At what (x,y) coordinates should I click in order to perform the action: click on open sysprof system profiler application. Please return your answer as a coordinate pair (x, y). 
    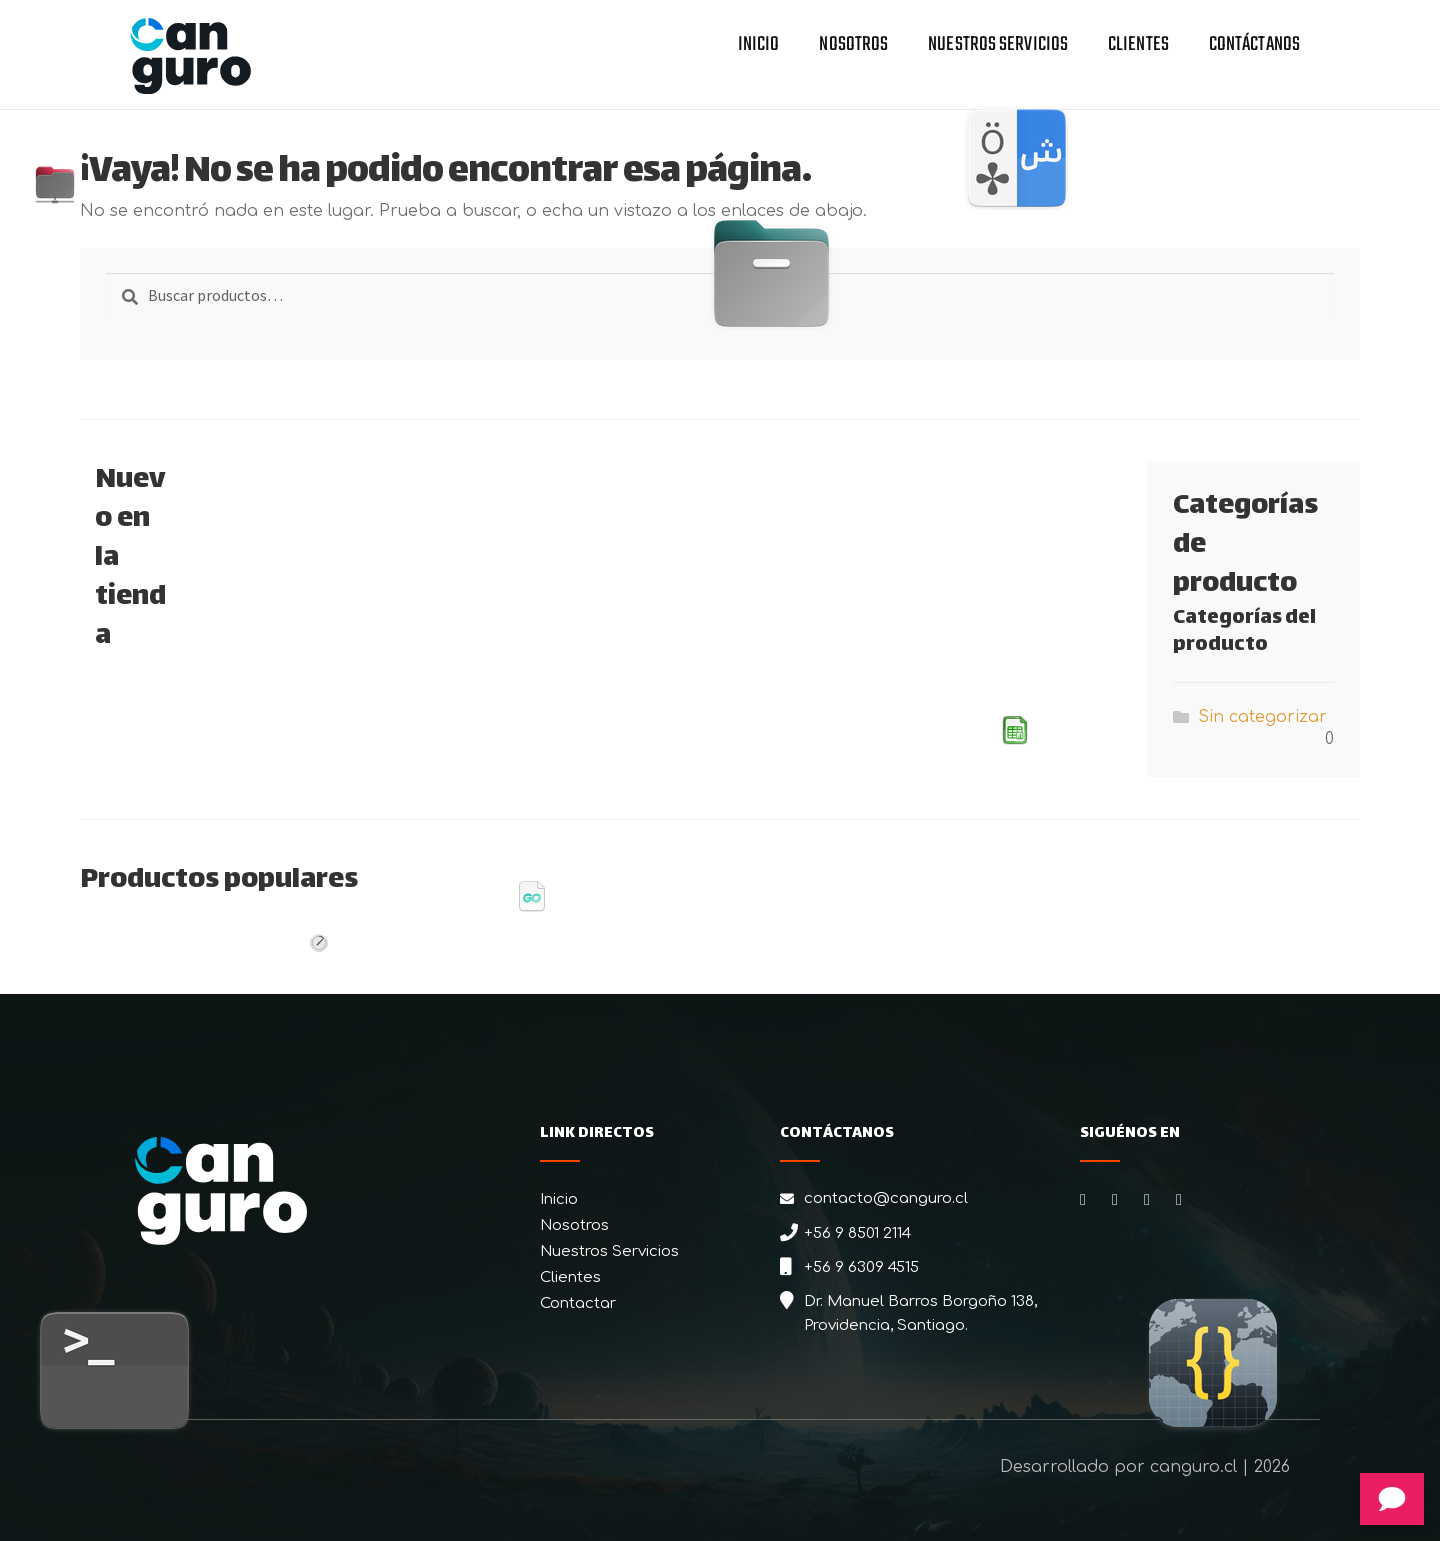
    Looking at the image, I should click on (319, 943).